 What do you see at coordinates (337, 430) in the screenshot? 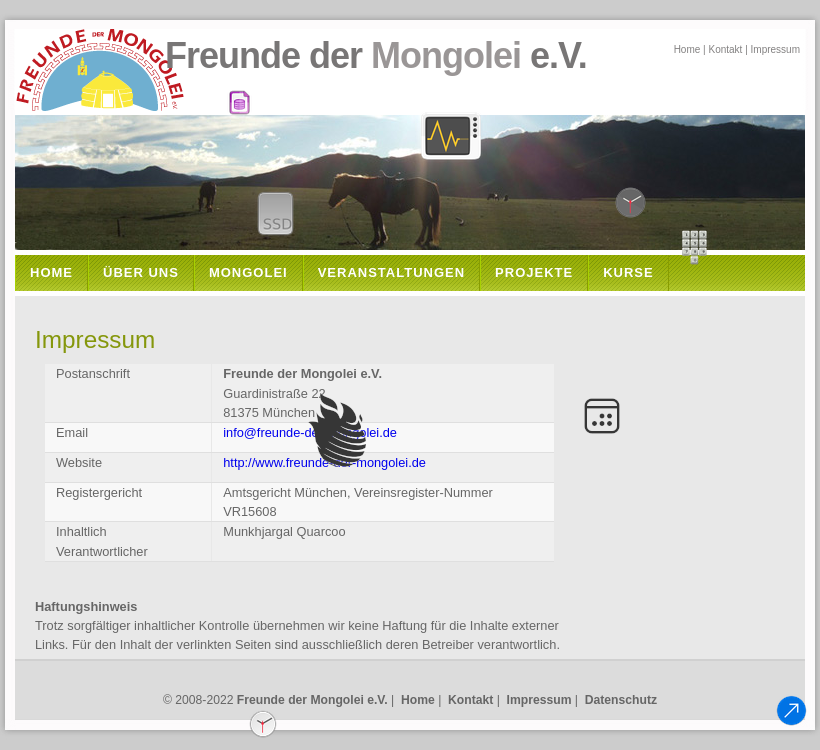
I see `open glade interface designer` at bounding box center [337, 430].